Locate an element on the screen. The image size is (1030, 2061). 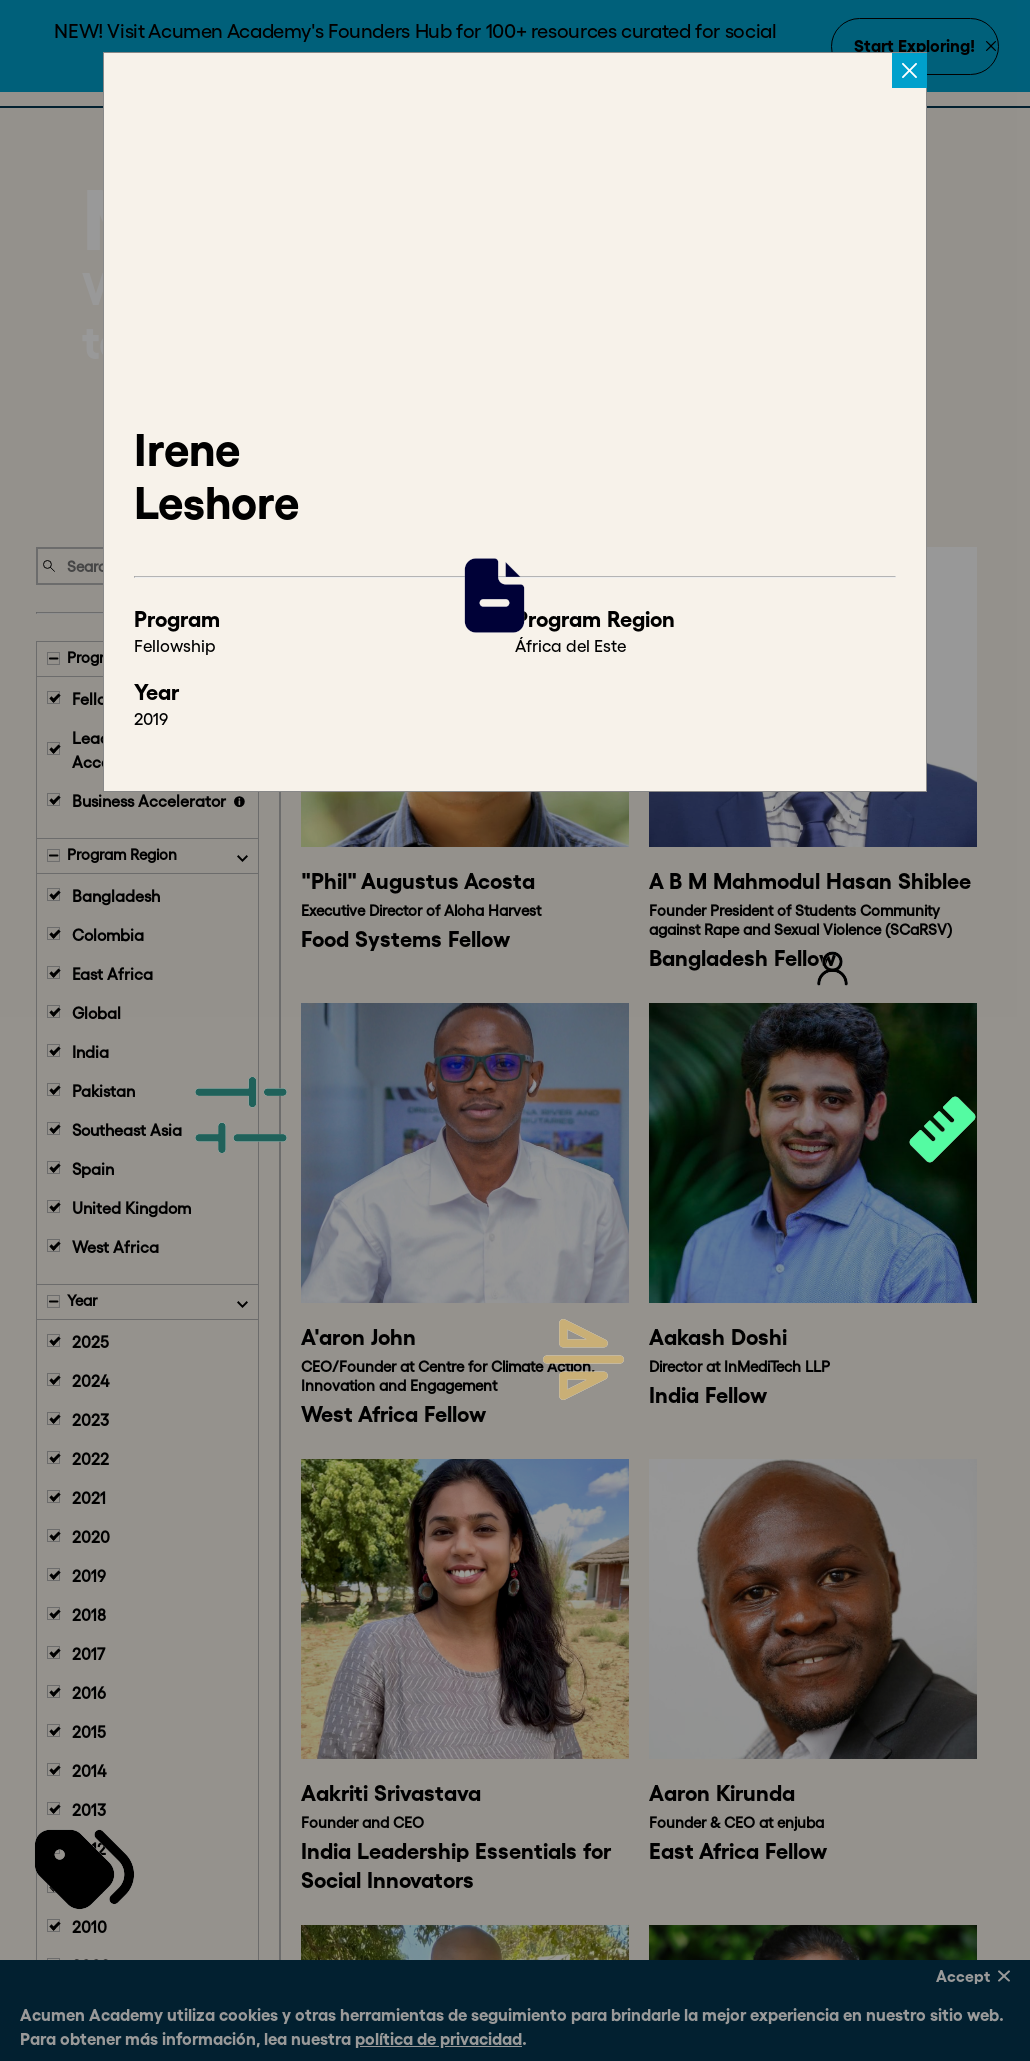
manage tags or labels is located at coordinates (84, 1864).